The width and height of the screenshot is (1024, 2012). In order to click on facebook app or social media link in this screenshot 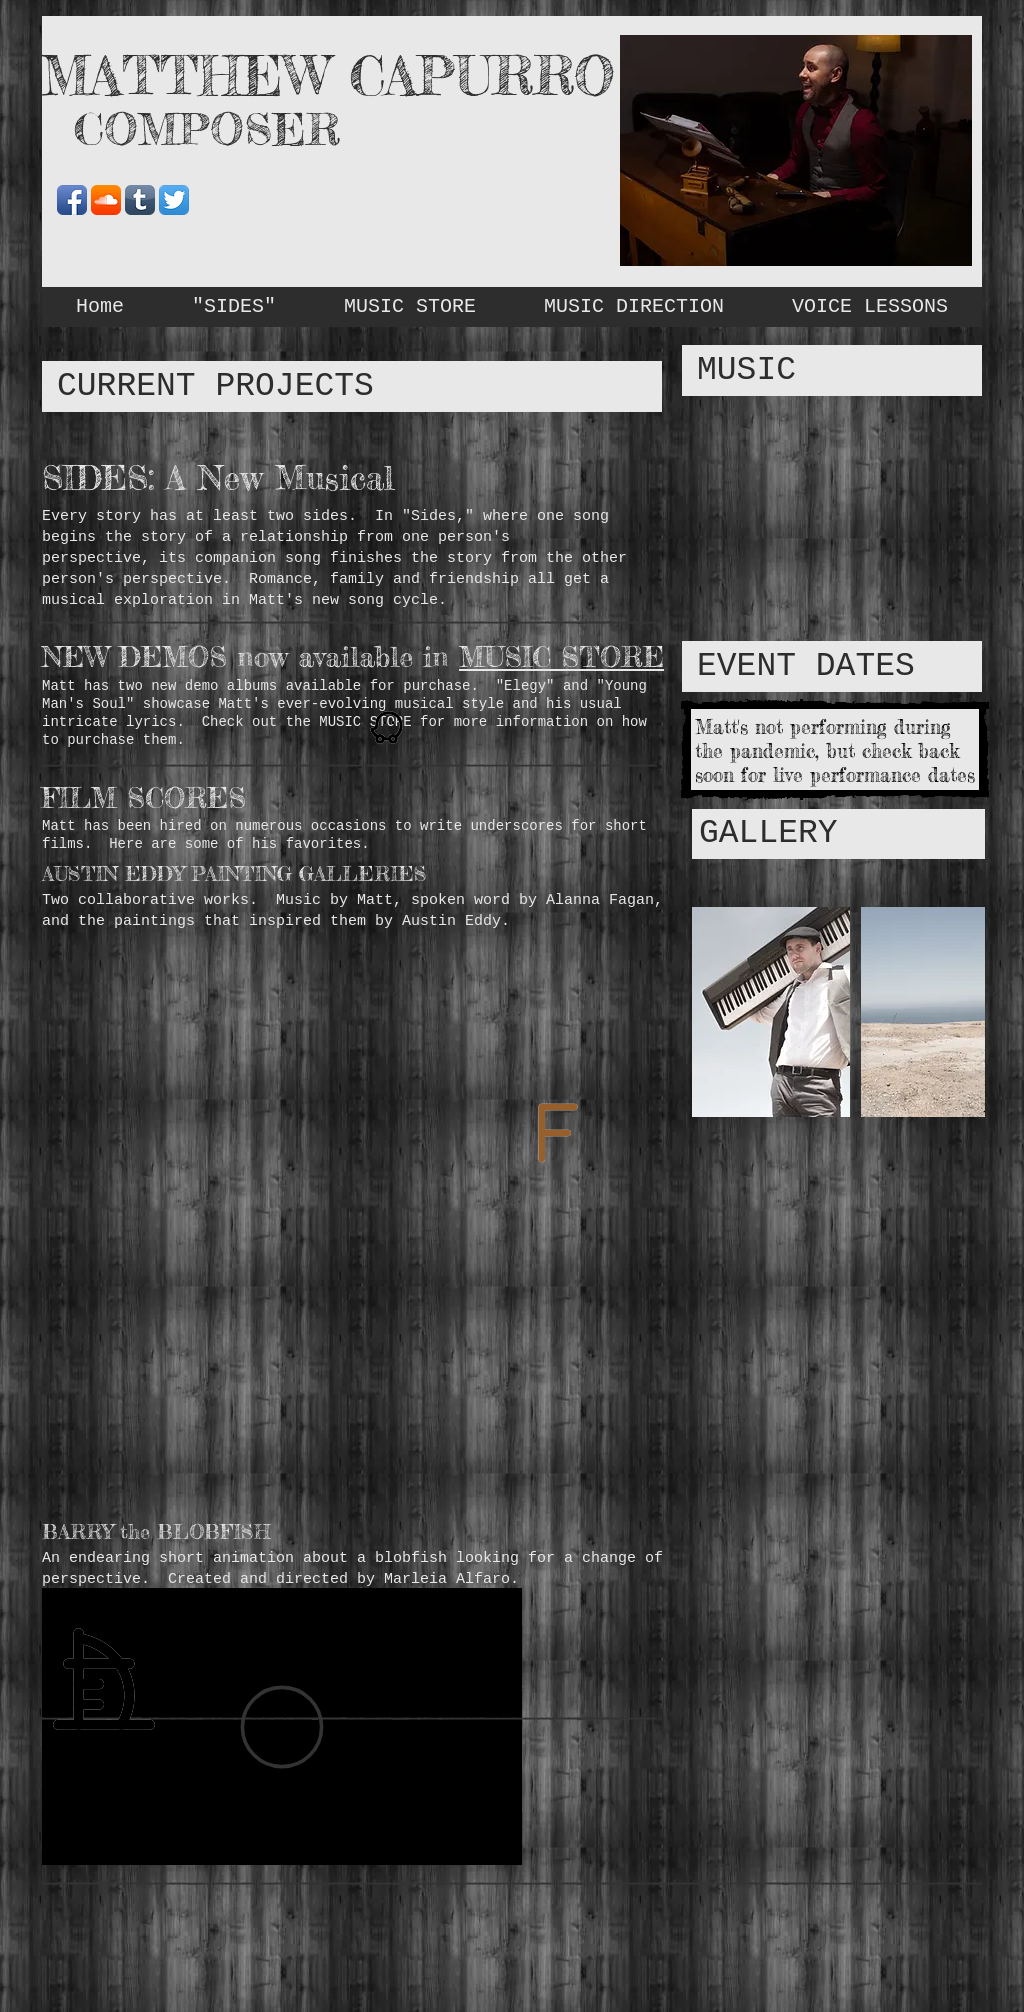, I will do `click(558, 1133)`.